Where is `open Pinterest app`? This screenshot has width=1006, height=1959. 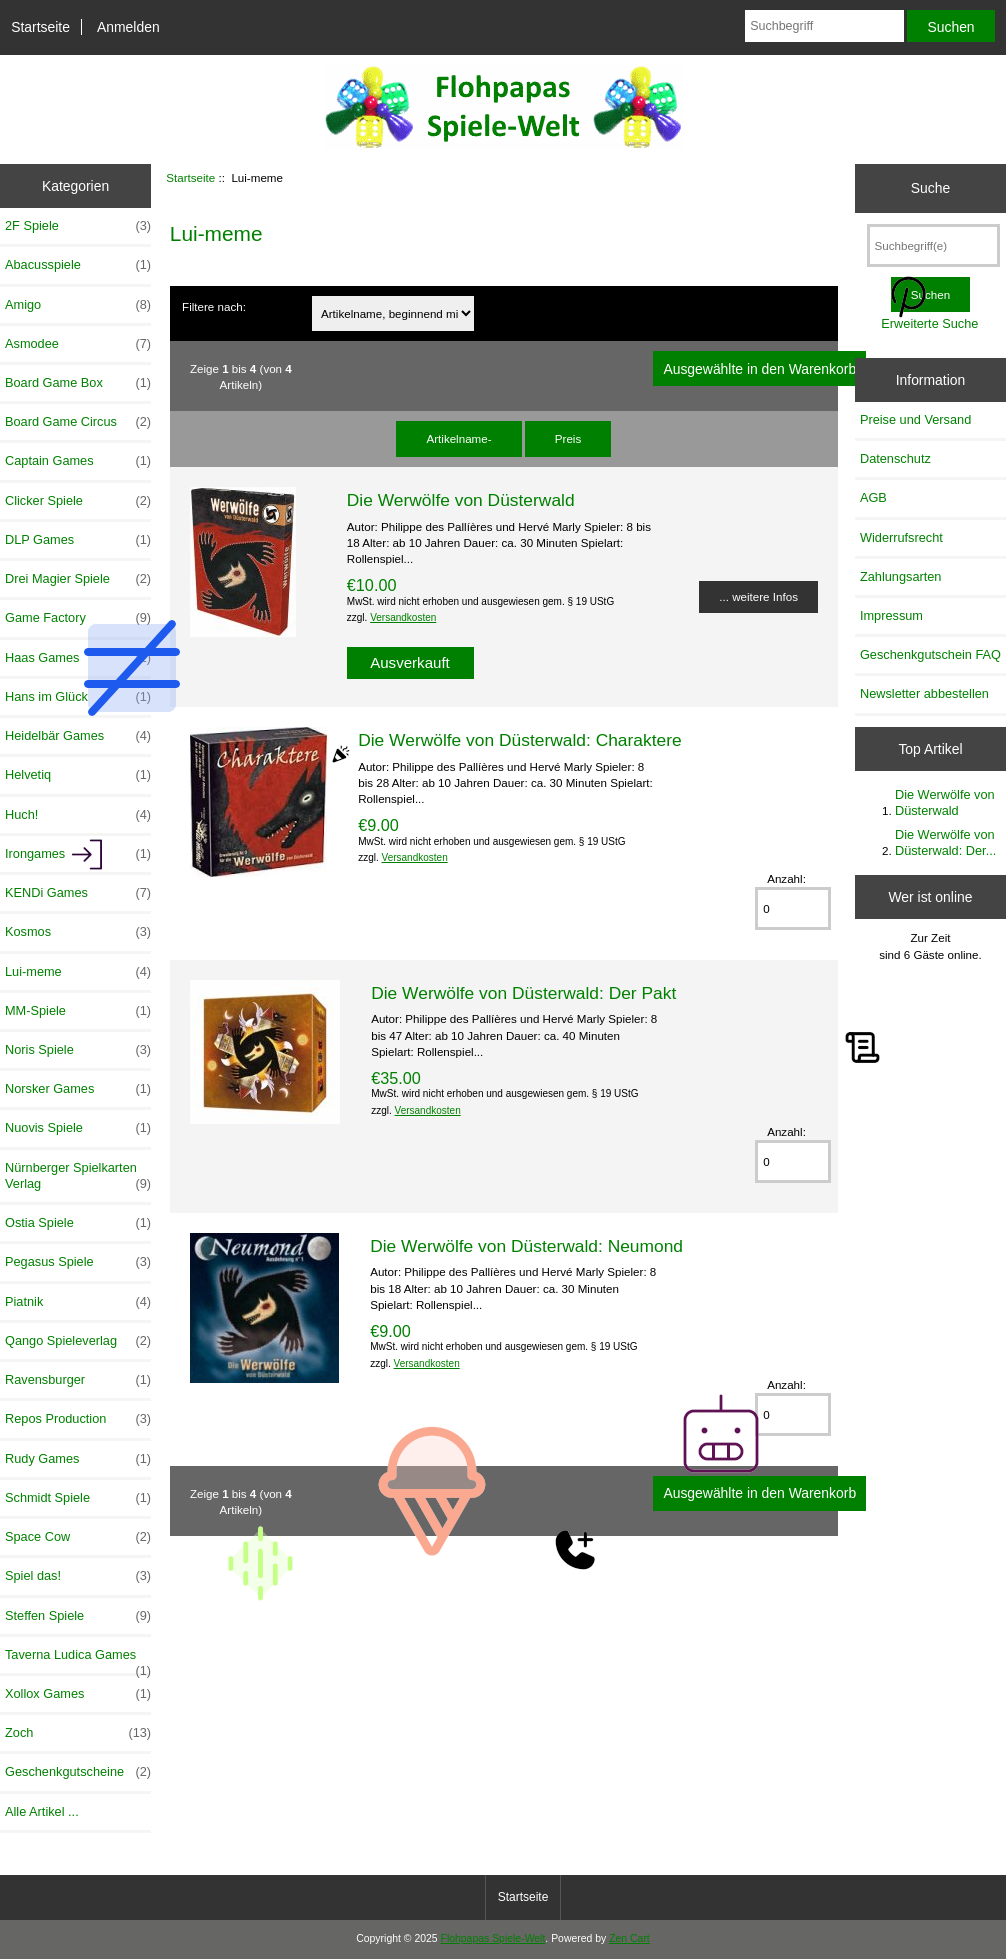 open Pinterest app is located at coordinates (907, 297).